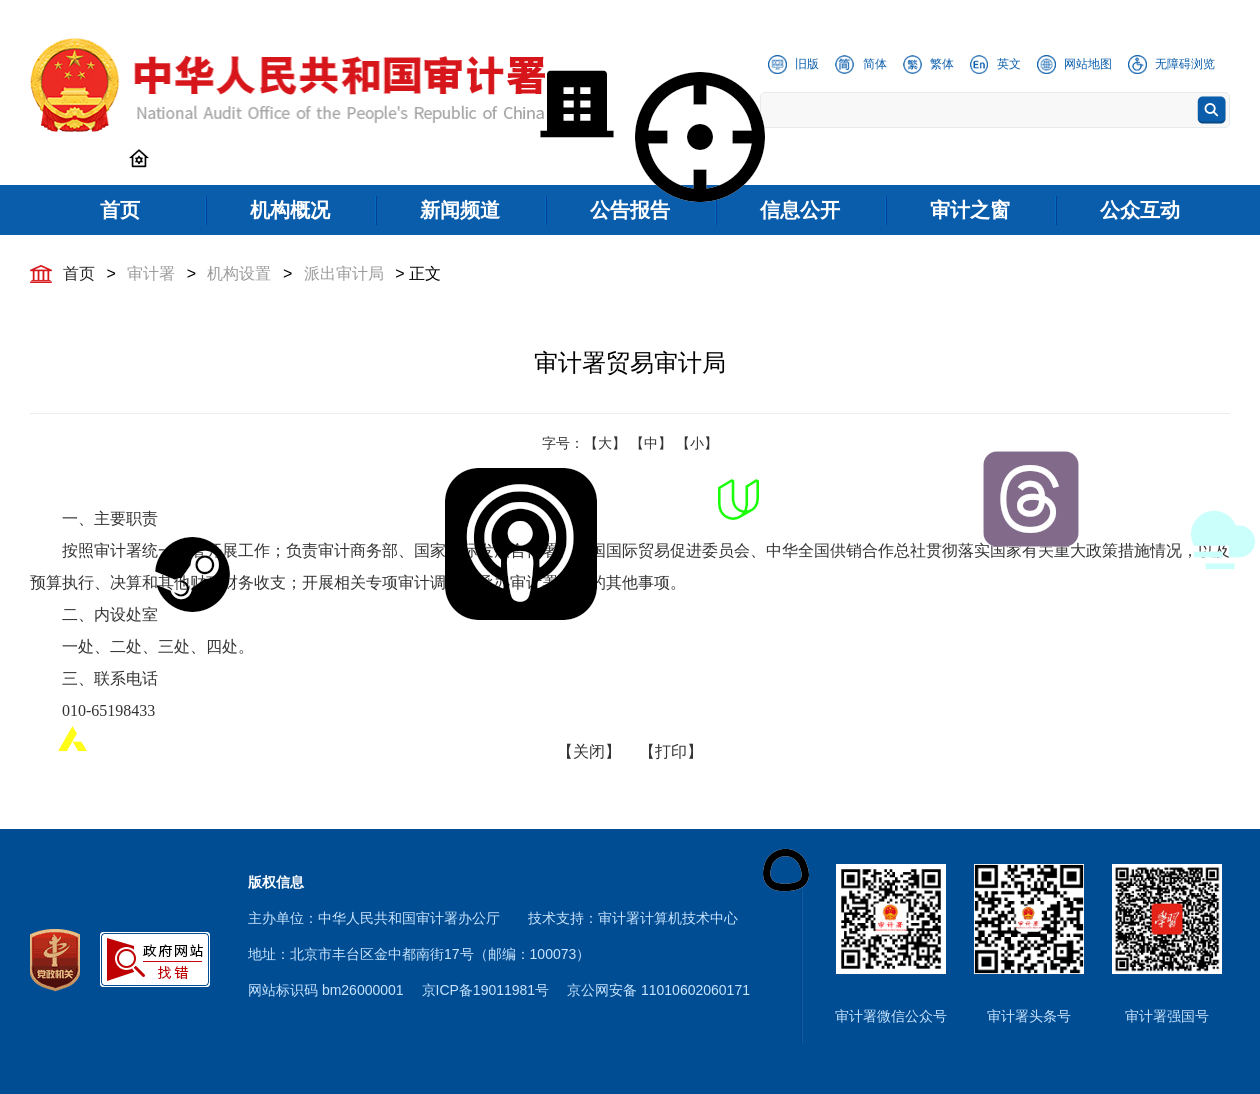 This screenshot has width=1260, height=1094. Describe the element at coordinates (700, 137) in the screenshot. I see `center or focus on current location` at that location.